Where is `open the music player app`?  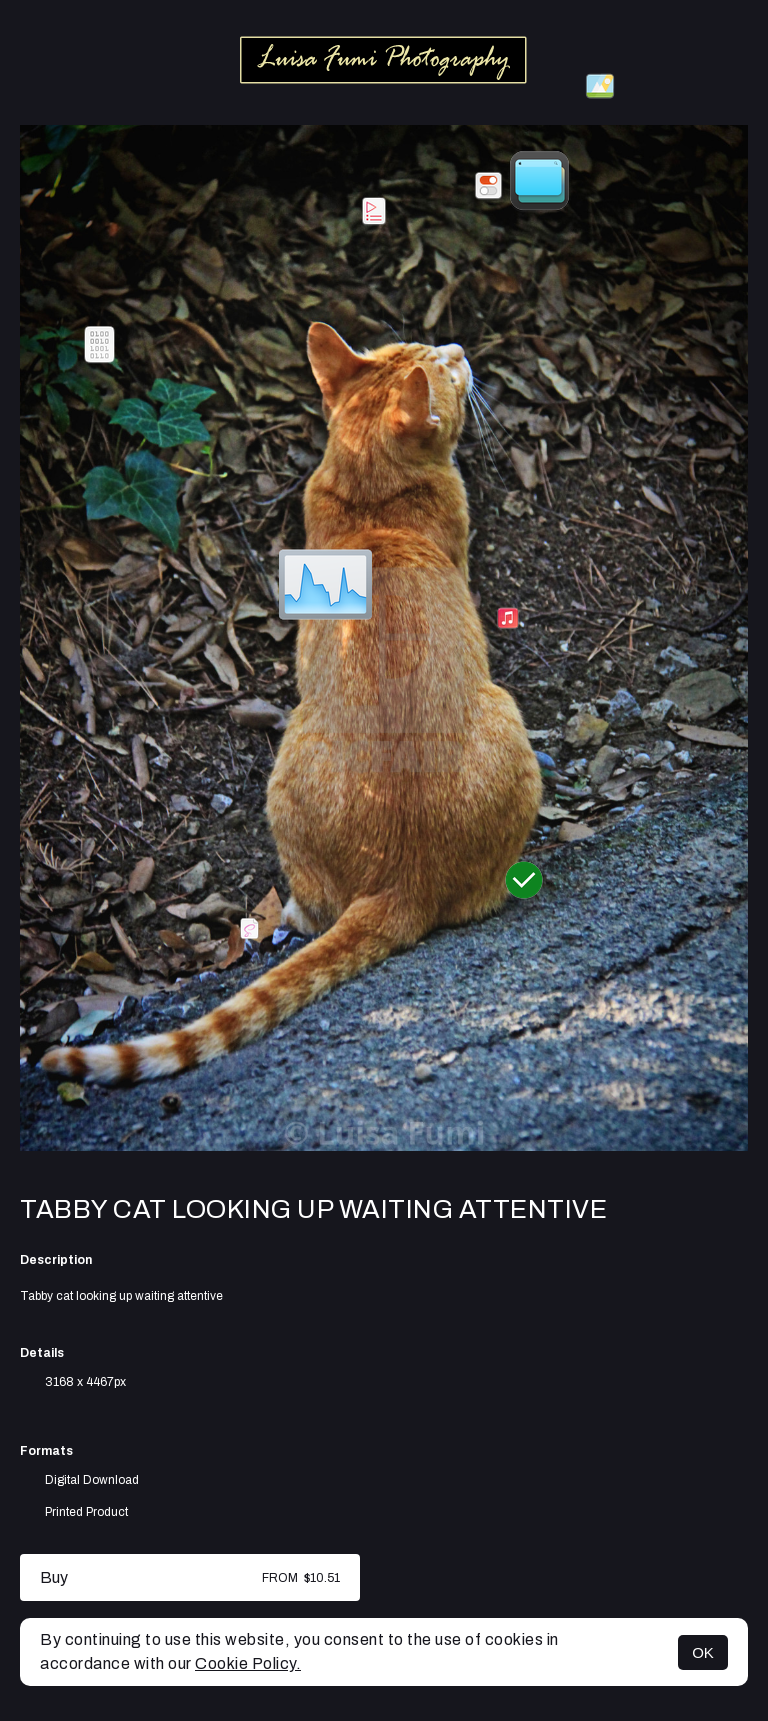 open the music player app is located at coordinates (508, 618).